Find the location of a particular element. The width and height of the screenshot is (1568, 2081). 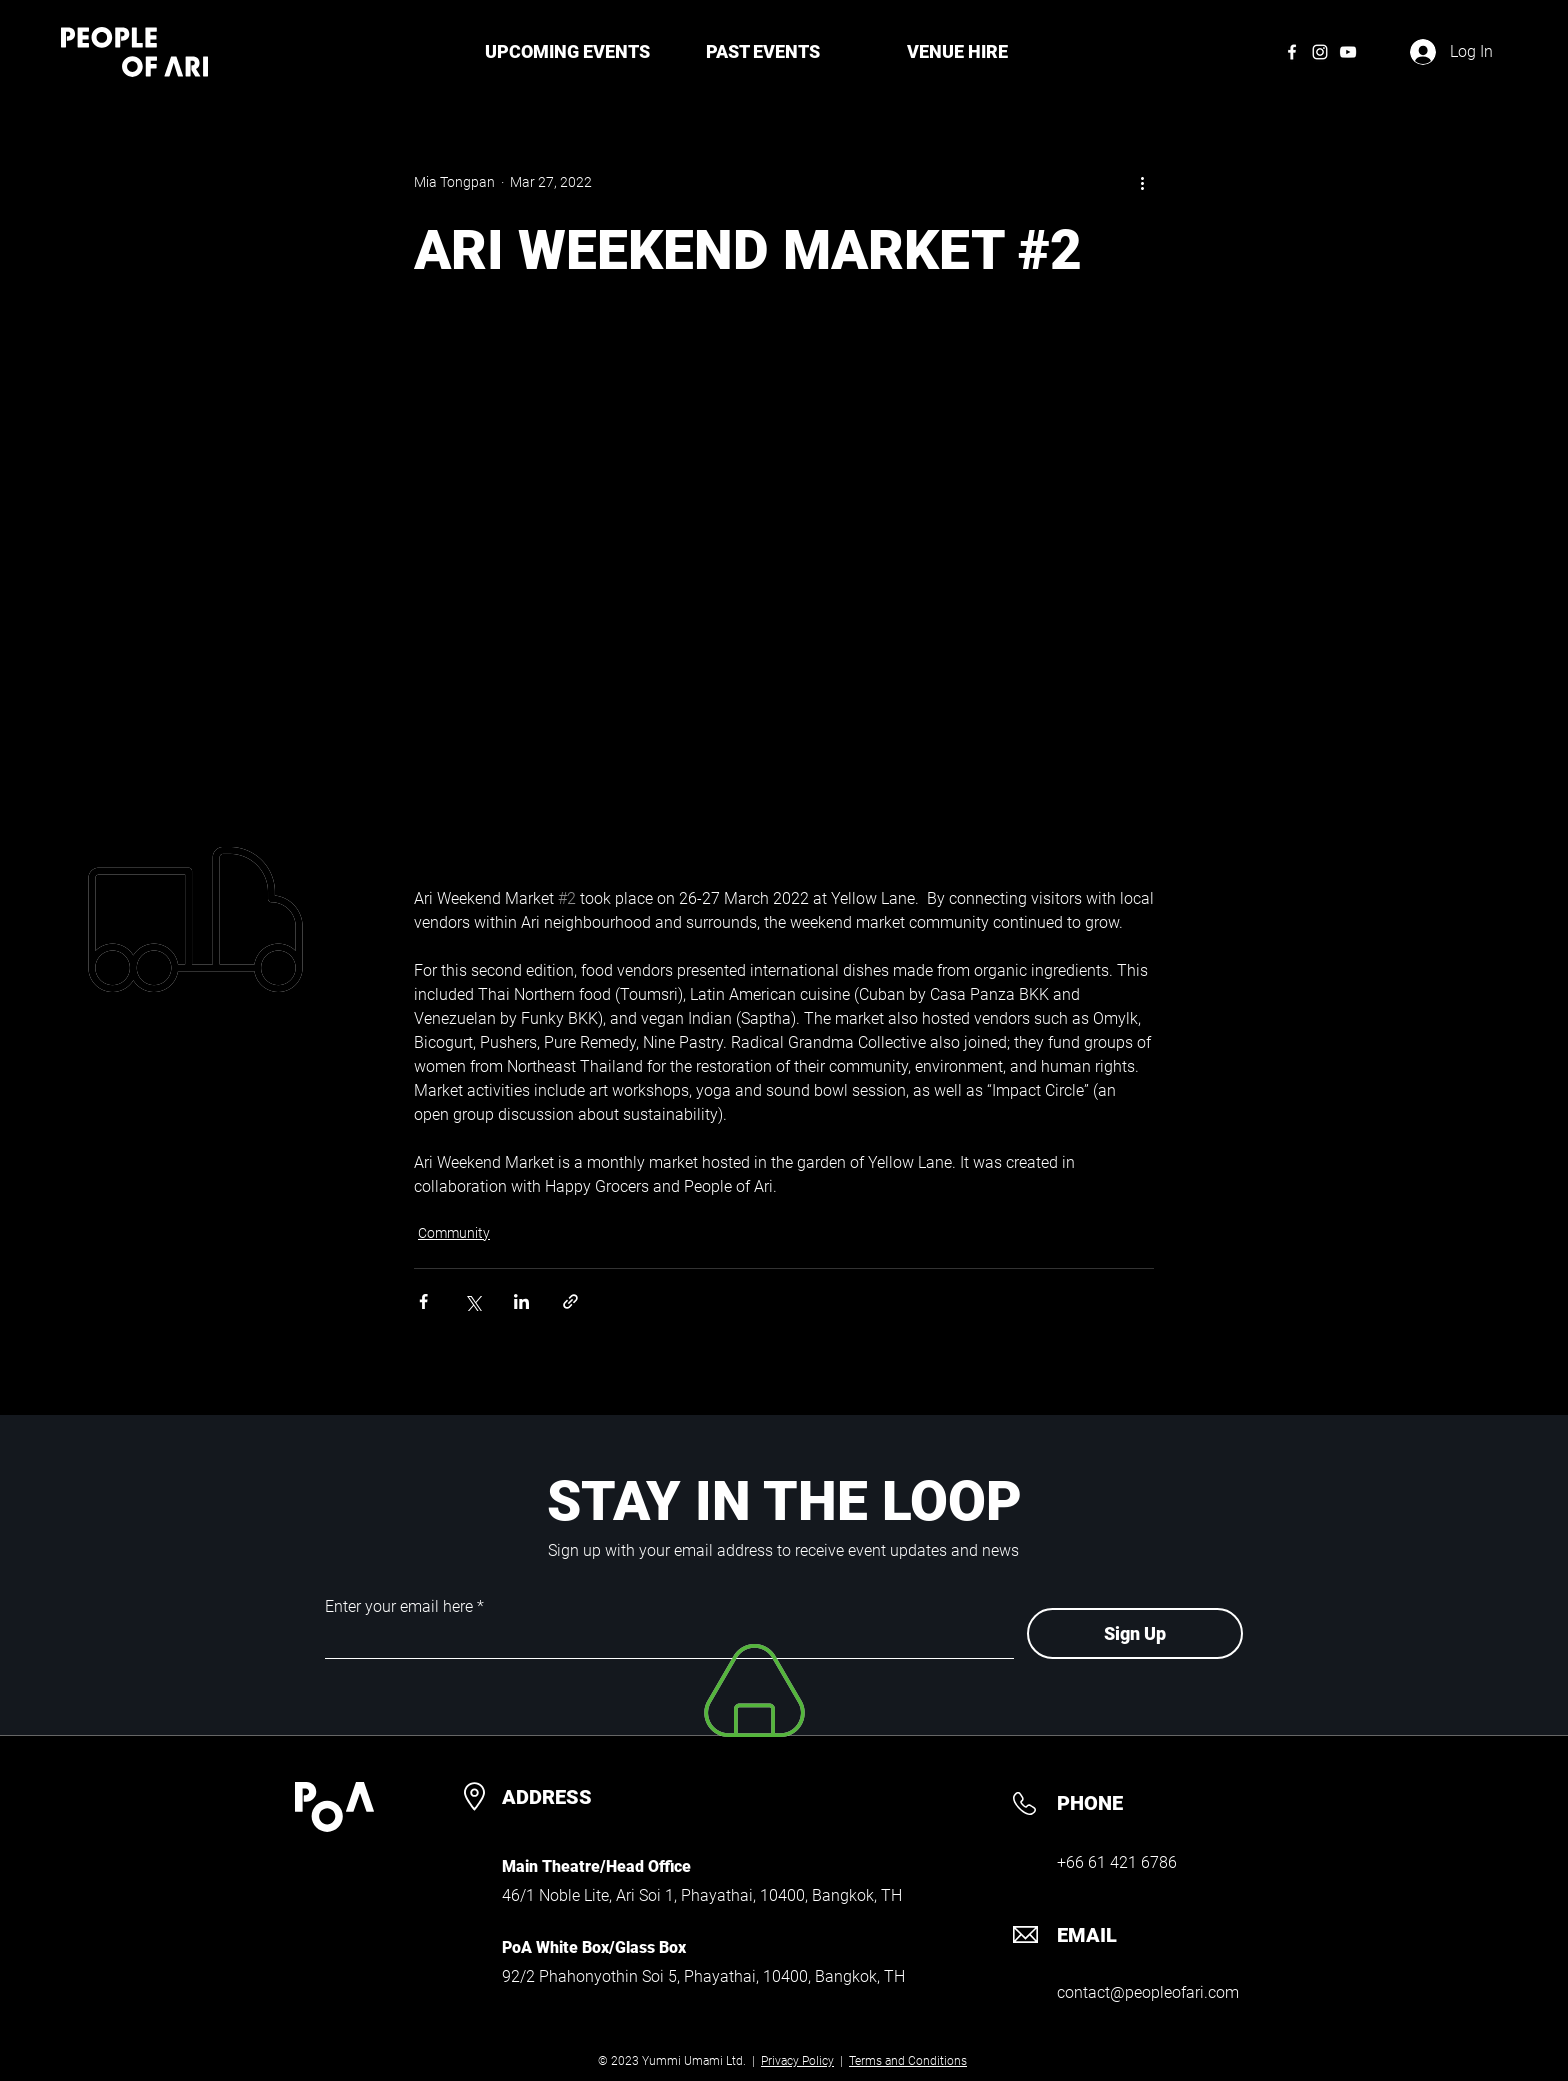

browse Japanese food options is located at coordinates (754, 1690).